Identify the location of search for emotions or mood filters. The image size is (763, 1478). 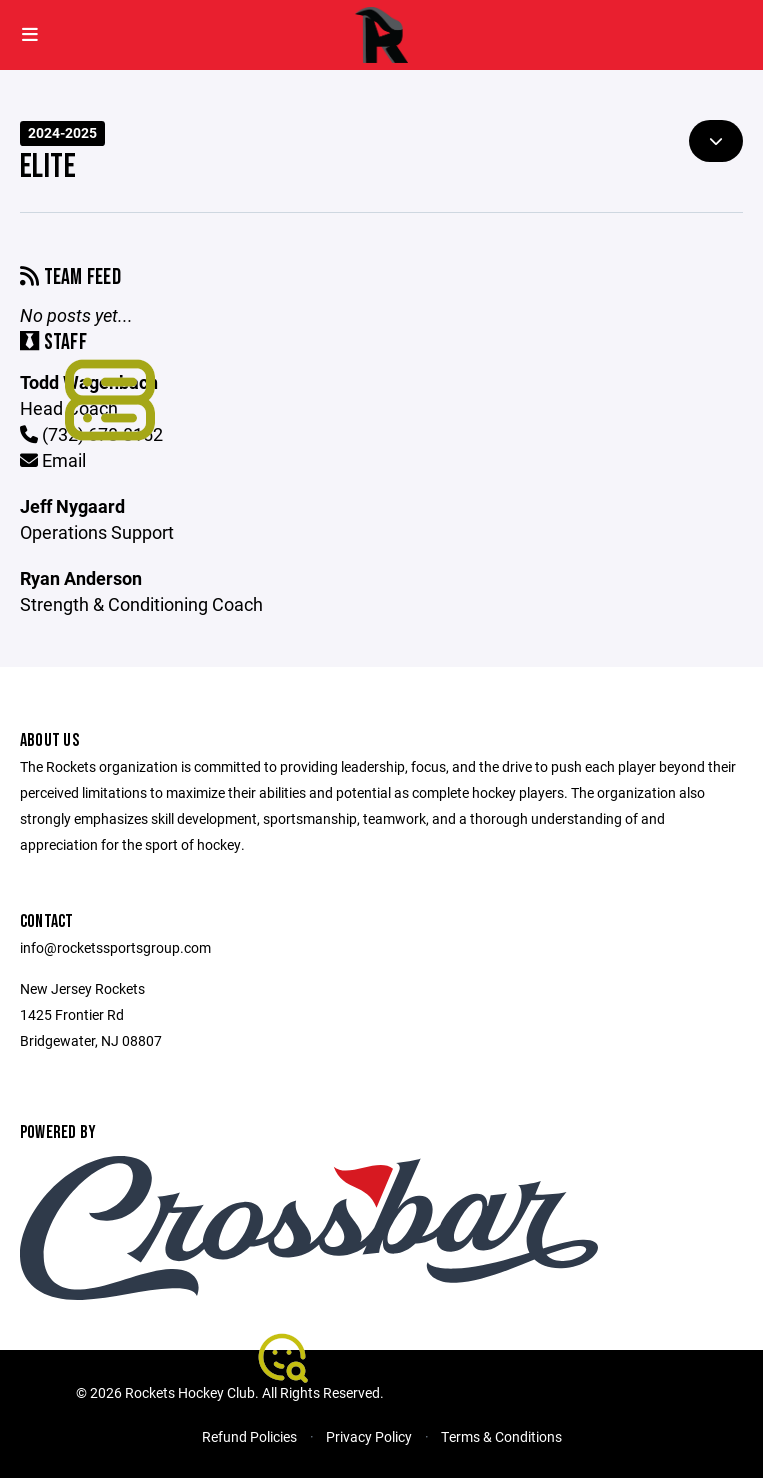
(282, 1357).